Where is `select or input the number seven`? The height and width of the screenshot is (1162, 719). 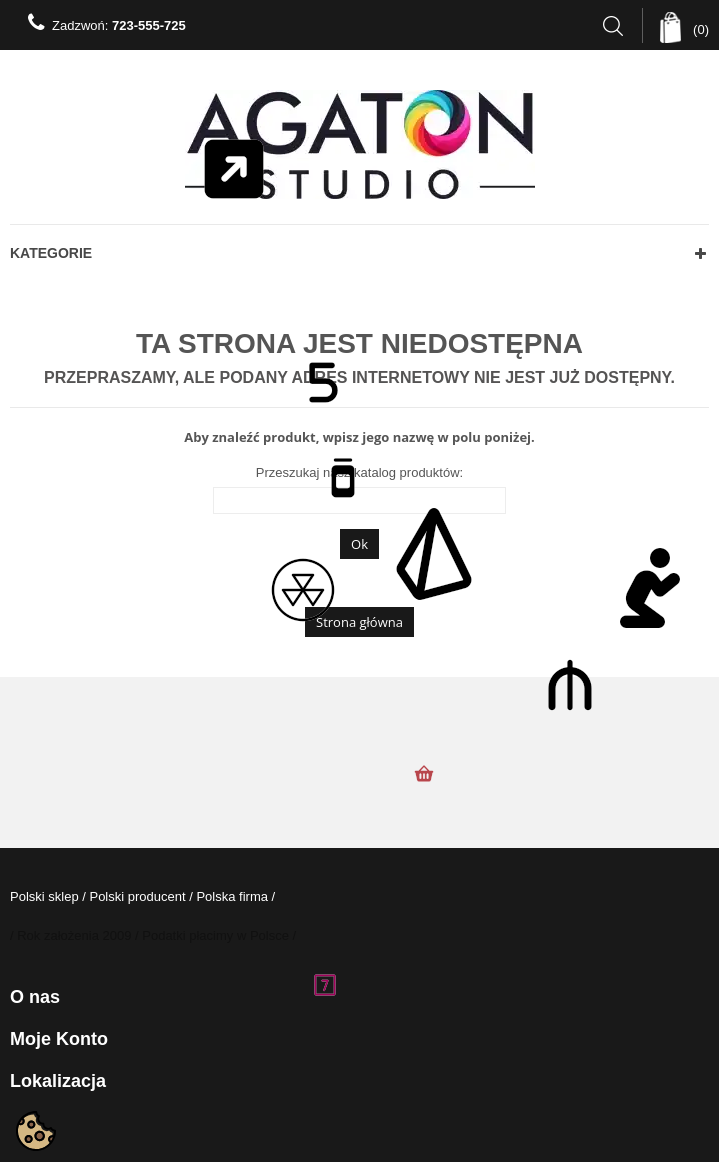
select or input the number seven is located at coordinates (325, 985).